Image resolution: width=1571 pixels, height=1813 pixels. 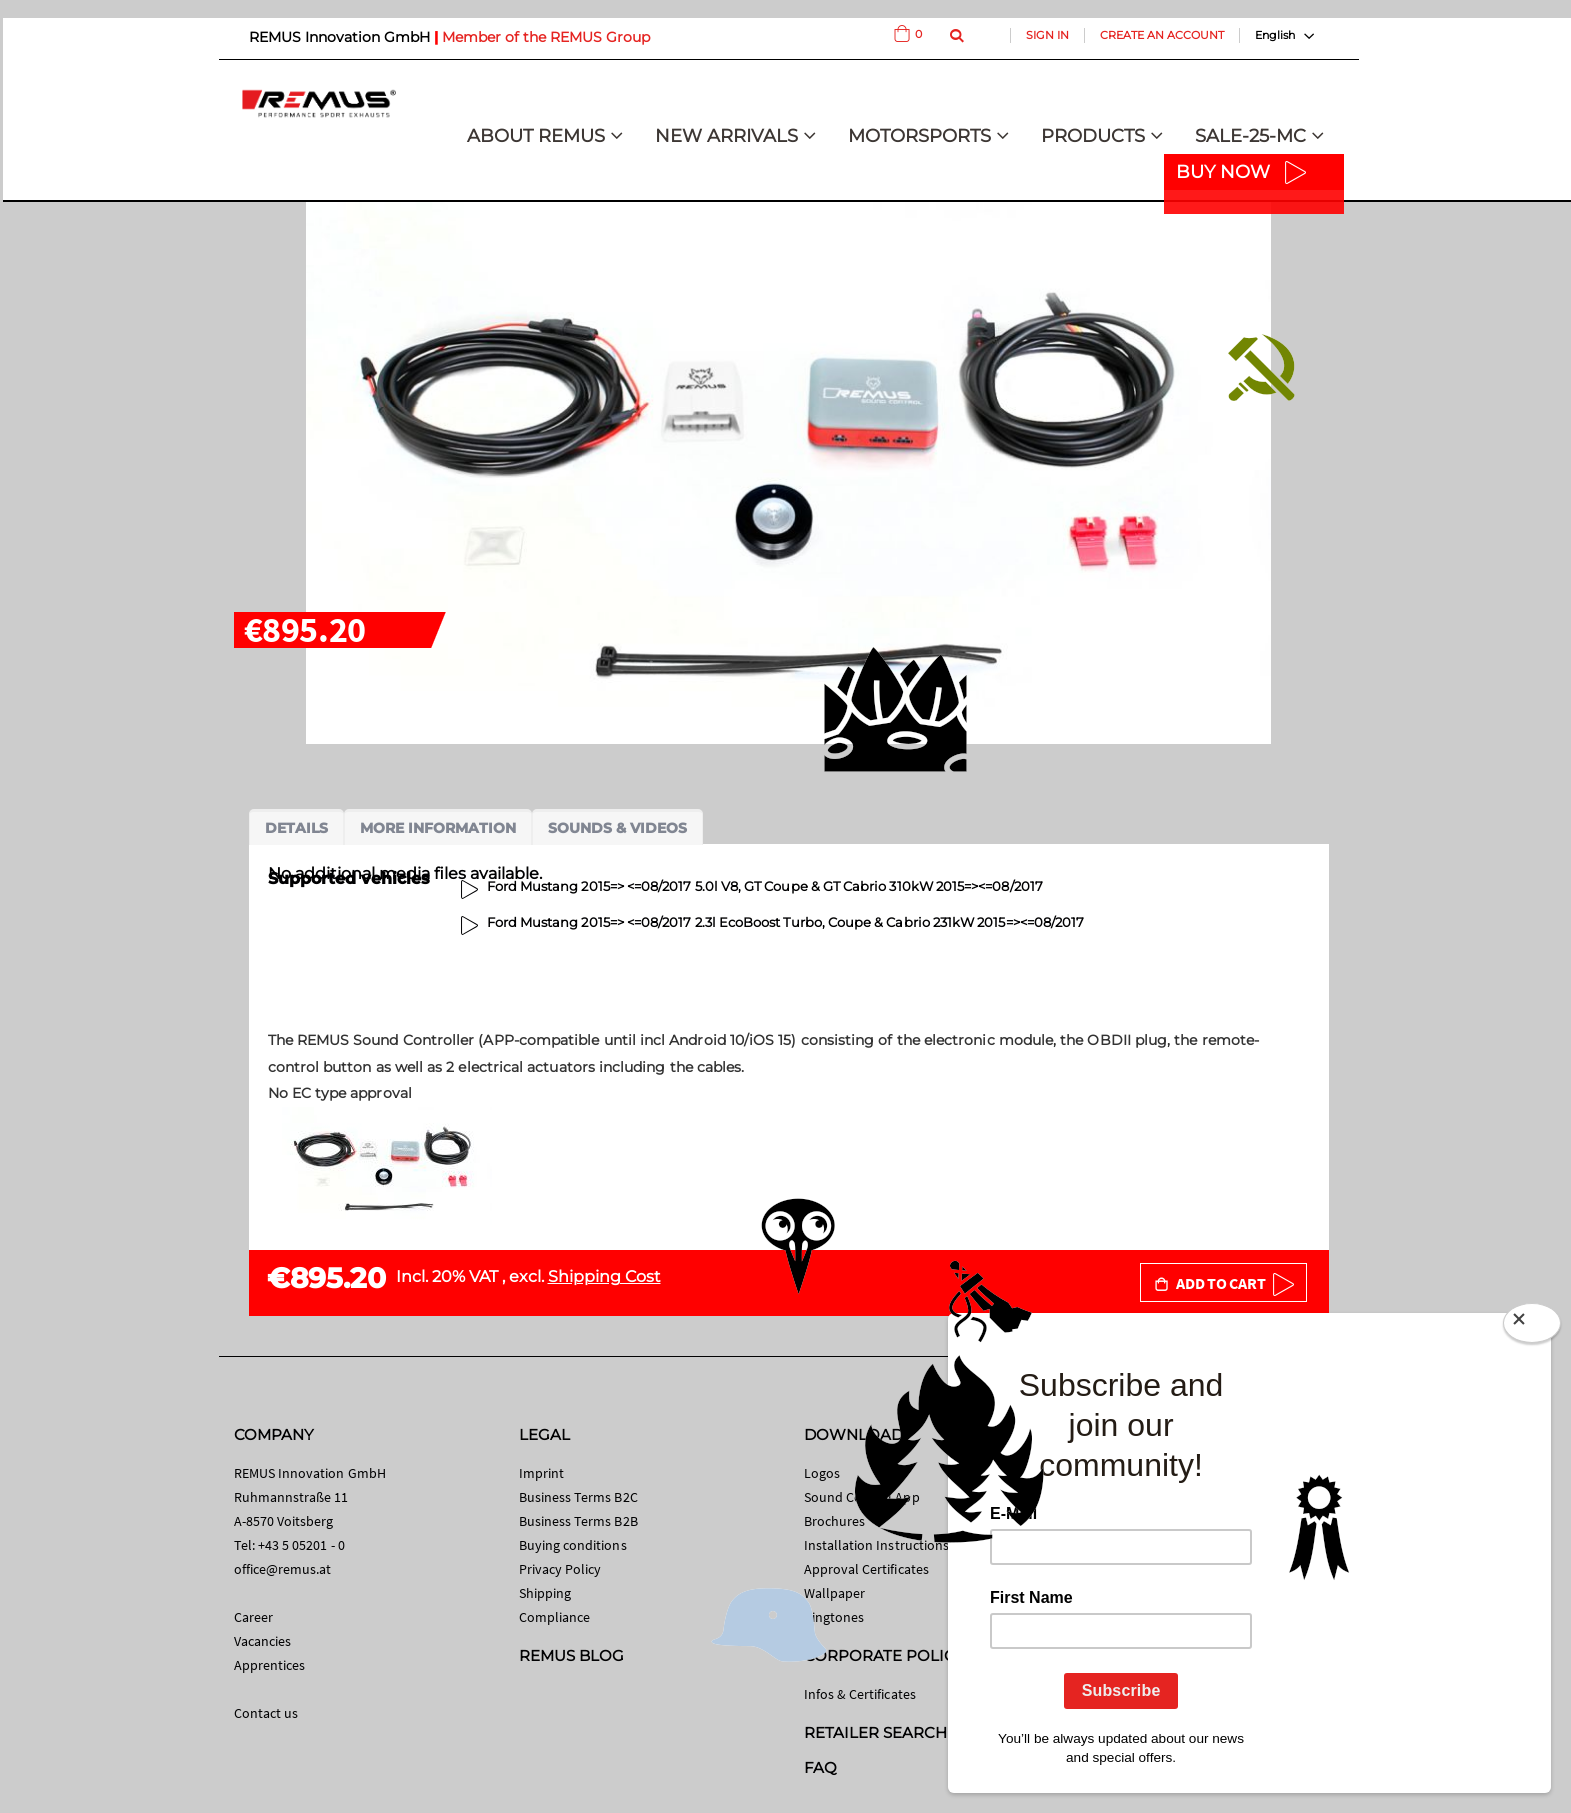 What do you see at coordinates (1261, 367) in the screenshot?
I see `communist or socialist themed content or game faction` at bounding box center [1261, 367].